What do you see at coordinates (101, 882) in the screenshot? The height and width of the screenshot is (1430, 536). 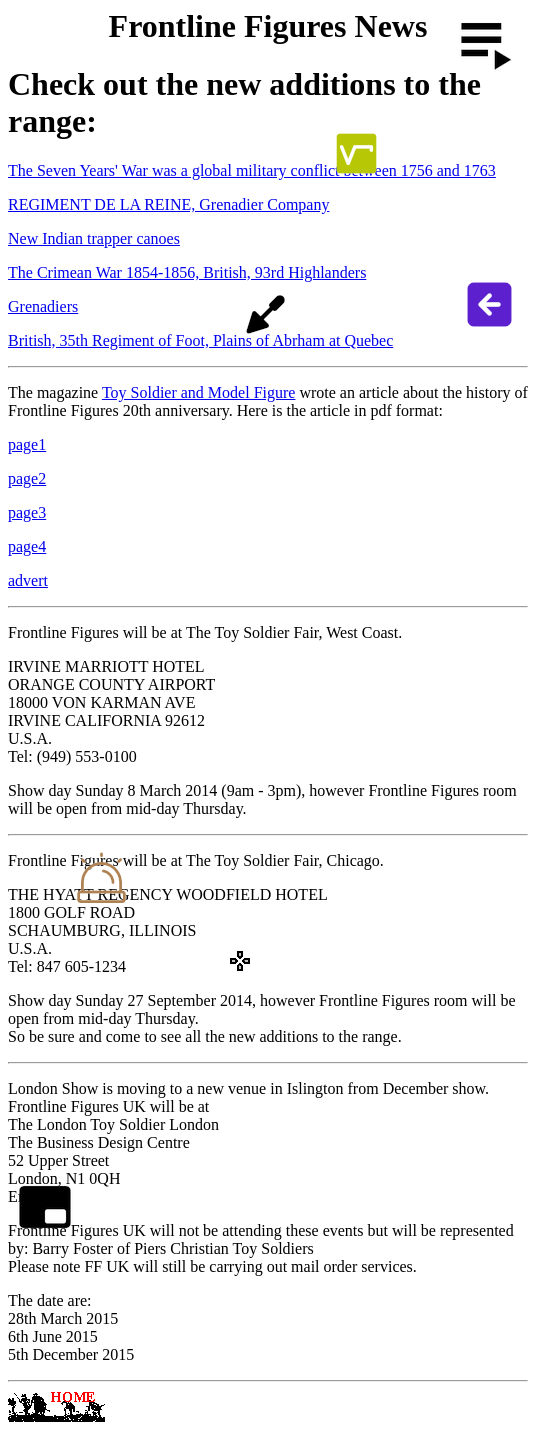 I see `emergency alert or warning notification` at bounding box center [101, 882].